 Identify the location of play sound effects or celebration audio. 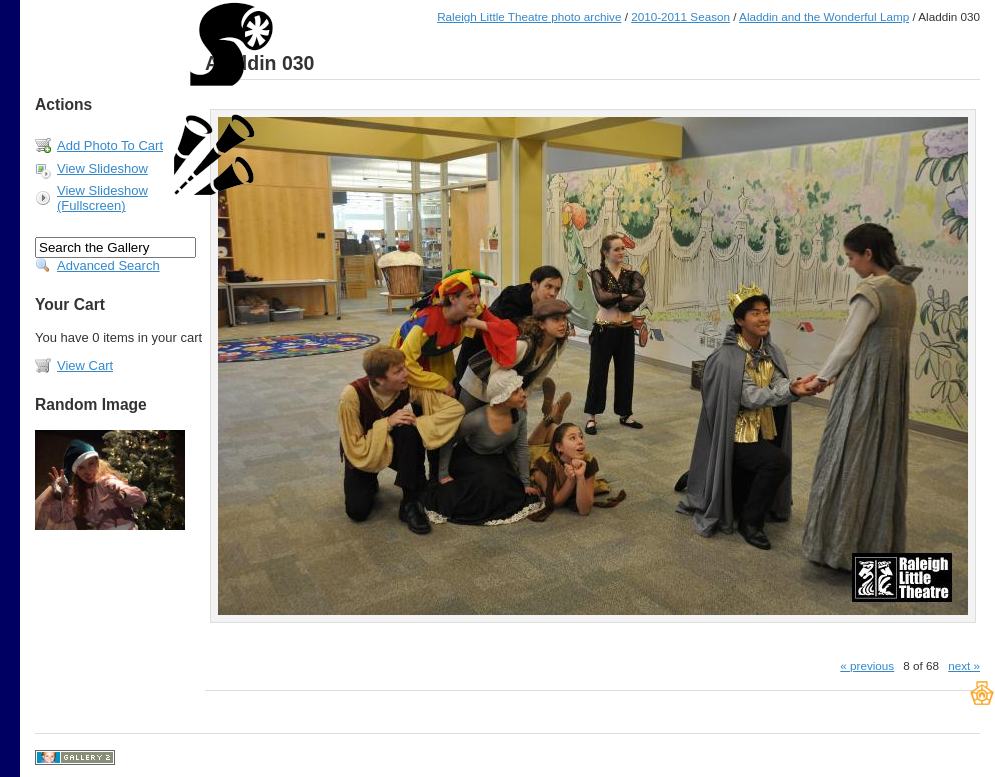
(214, 154).